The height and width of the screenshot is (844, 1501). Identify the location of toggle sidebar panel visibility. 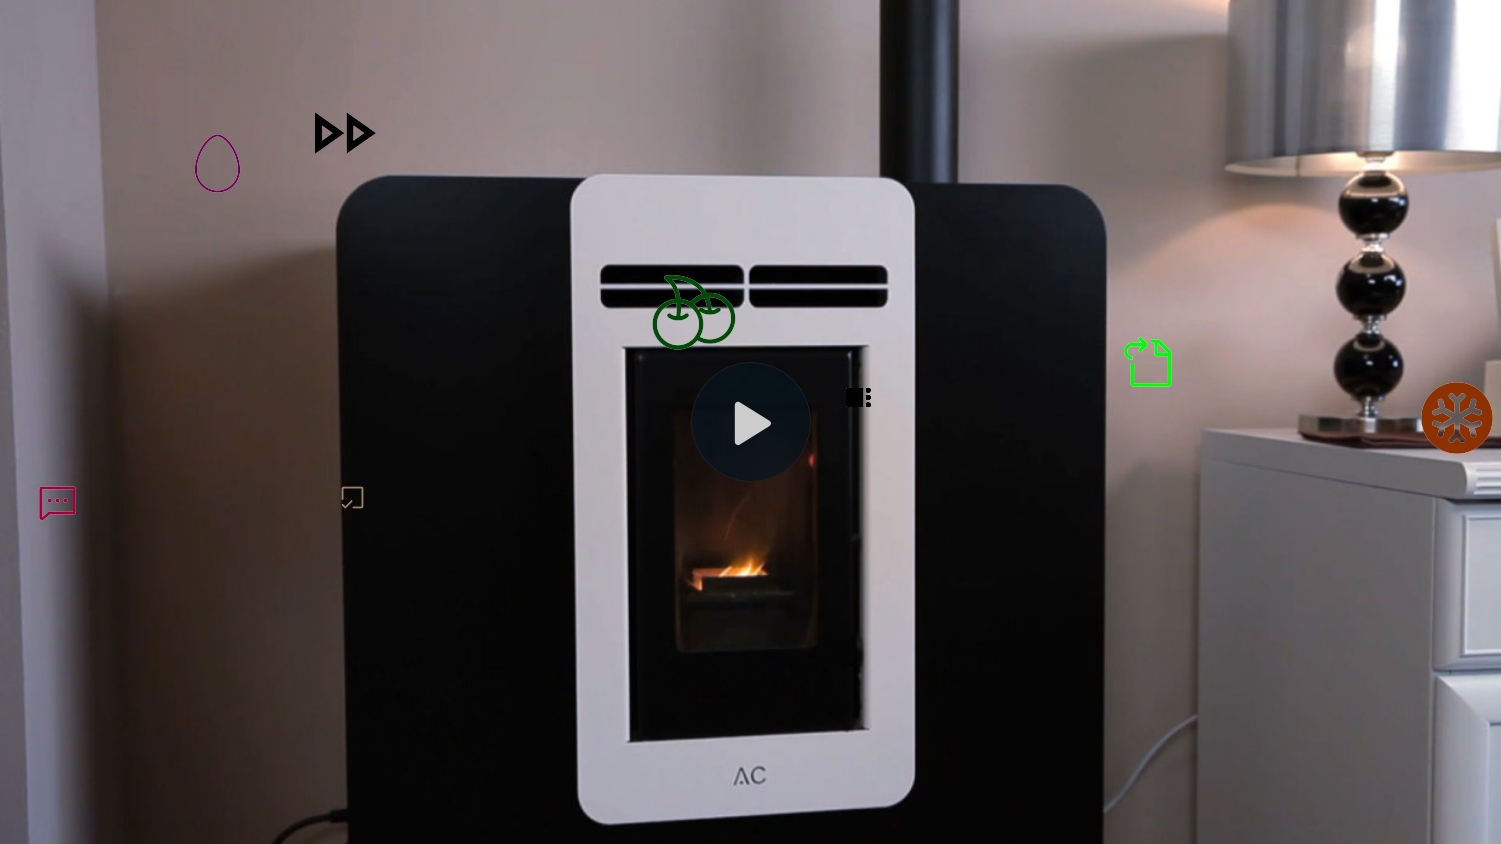
(858, 397).